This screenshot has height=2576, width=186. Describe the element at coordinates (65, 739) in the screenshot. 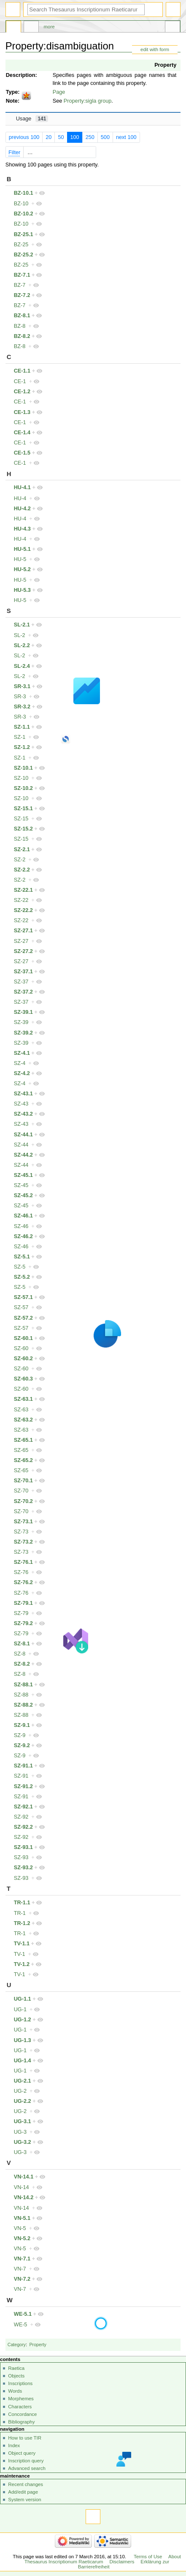

I see `open simplenote app` at that location.